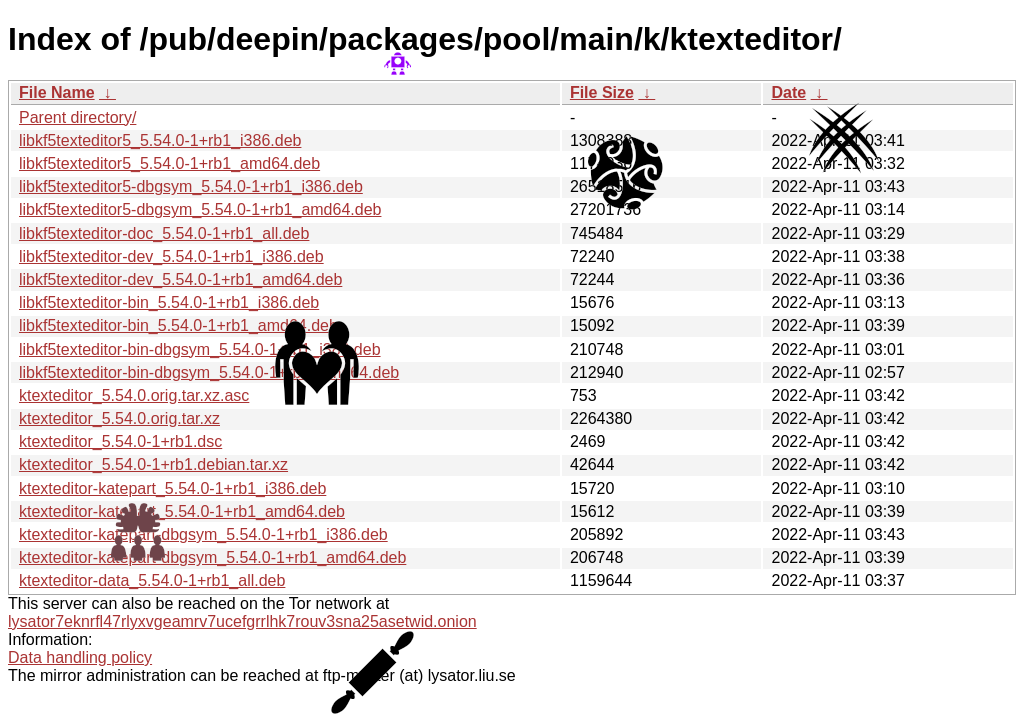  Describe the element at coordinates (138, 532) in the screenshot. I see `access collaborative brainstorming features` at that location.